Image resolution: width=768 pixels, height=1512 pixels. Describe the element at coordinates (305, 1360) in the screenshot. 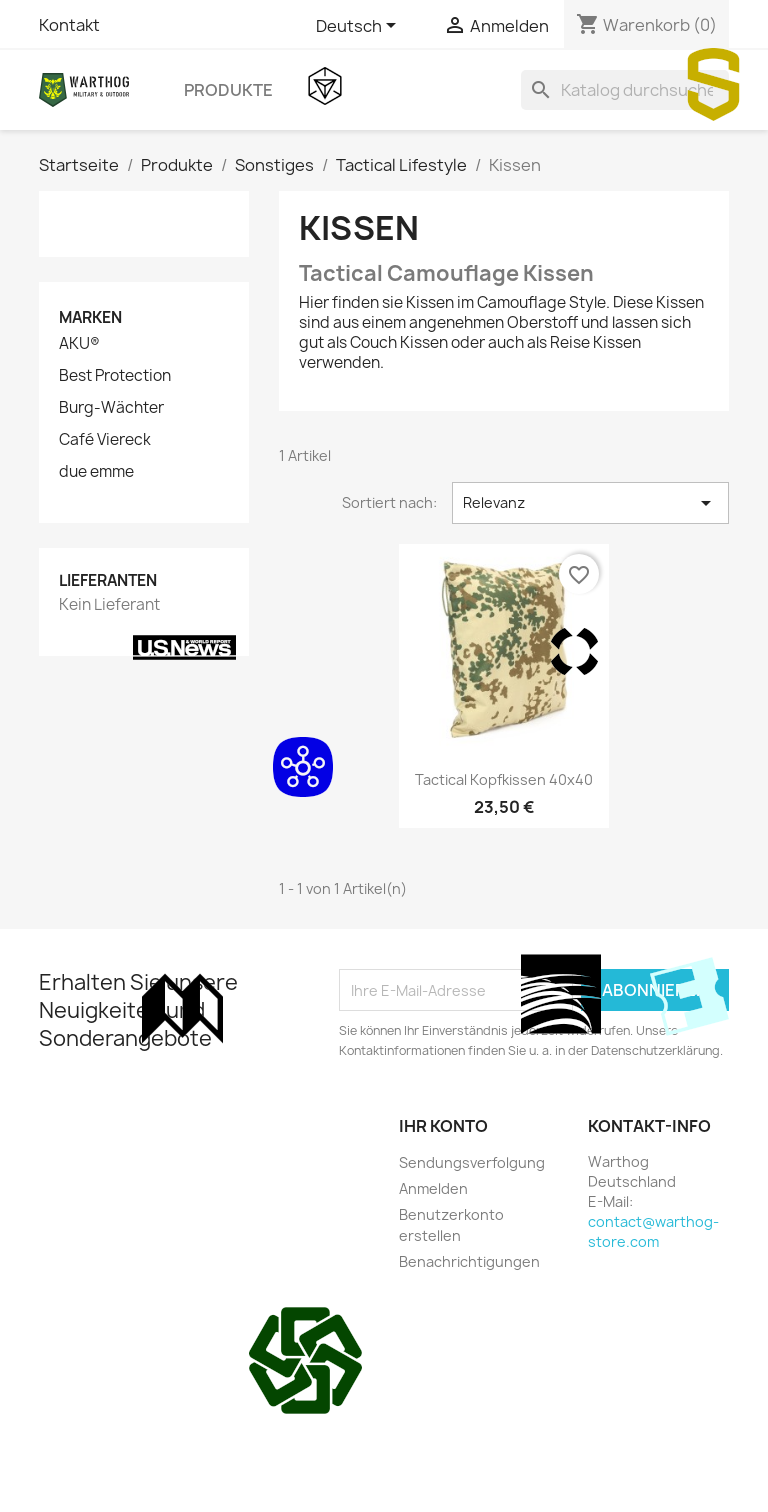

I see `images.cv logo` at that location.